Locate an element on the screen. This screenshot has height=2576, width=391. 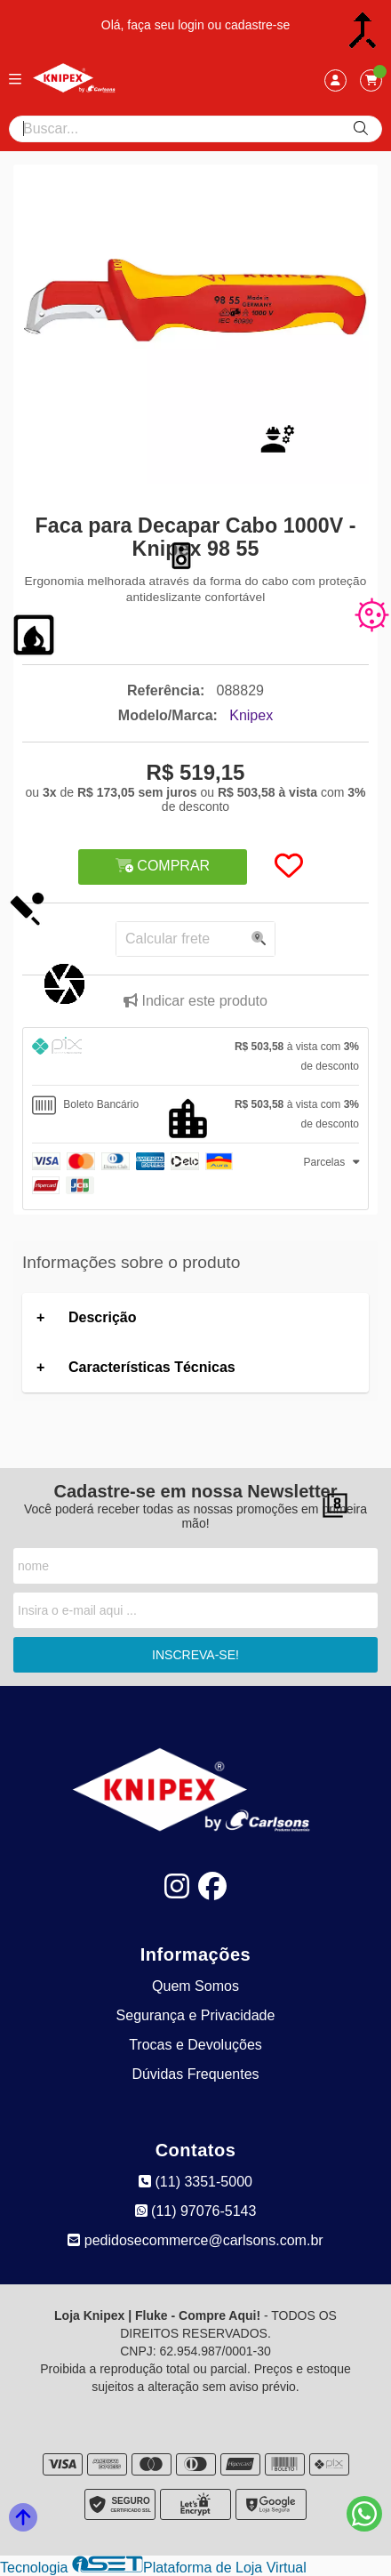
view city or urban locations is located at coordinates (188, 1119).